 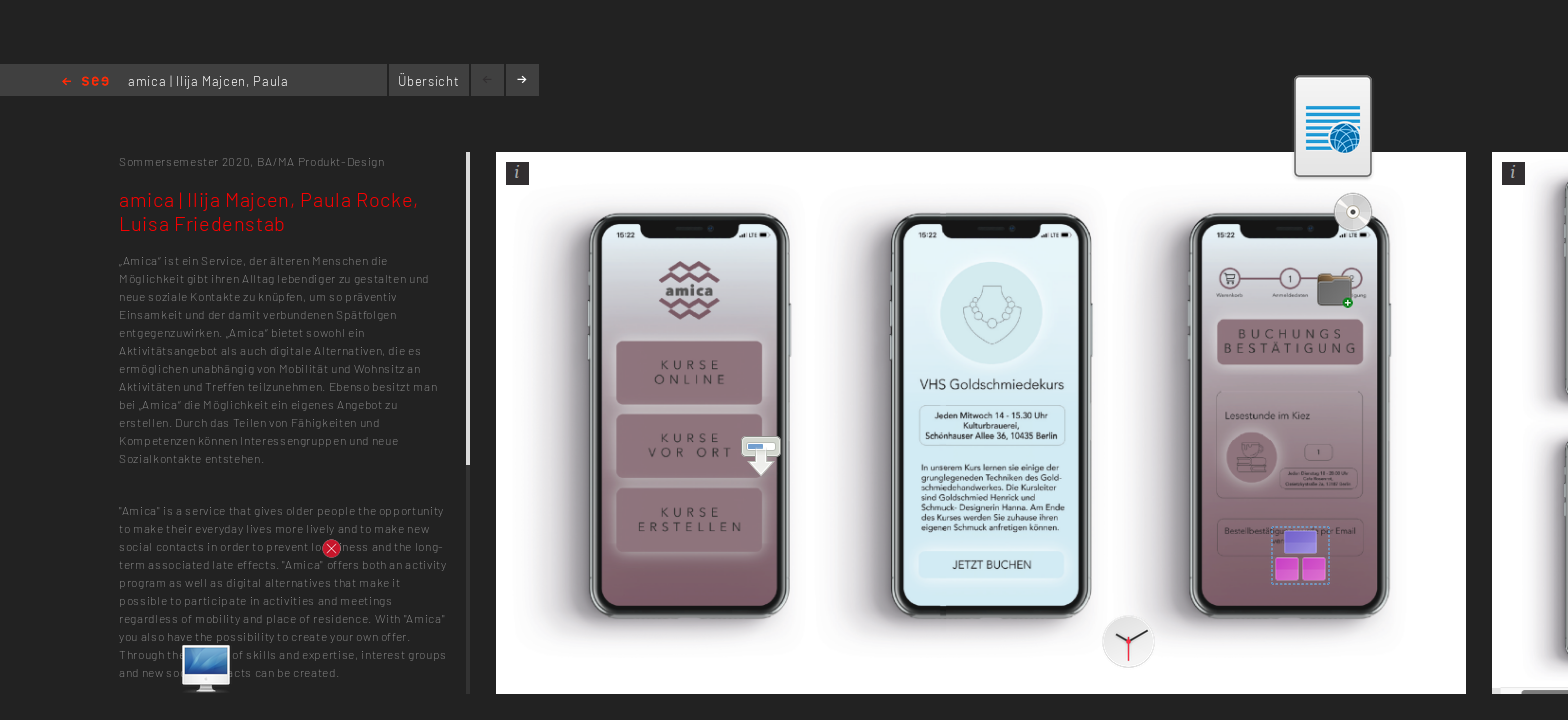 What do you see at coordinates (1353, 212) in the screenshot?
I see `indicates a DVD or optical disc drive` at bounding box center [1353, 212].